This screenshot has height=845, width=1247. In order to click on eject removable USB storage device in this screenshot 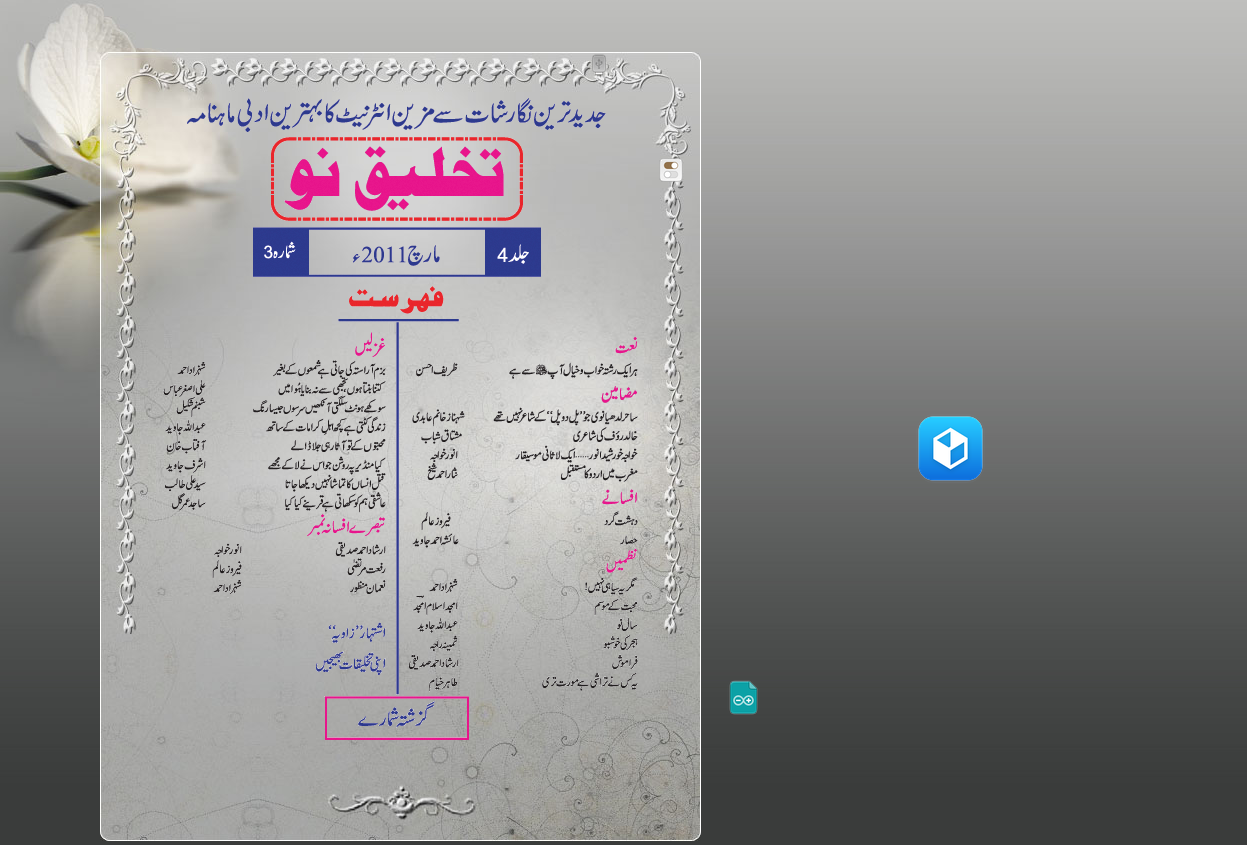, I will do `click(599, 65)`.